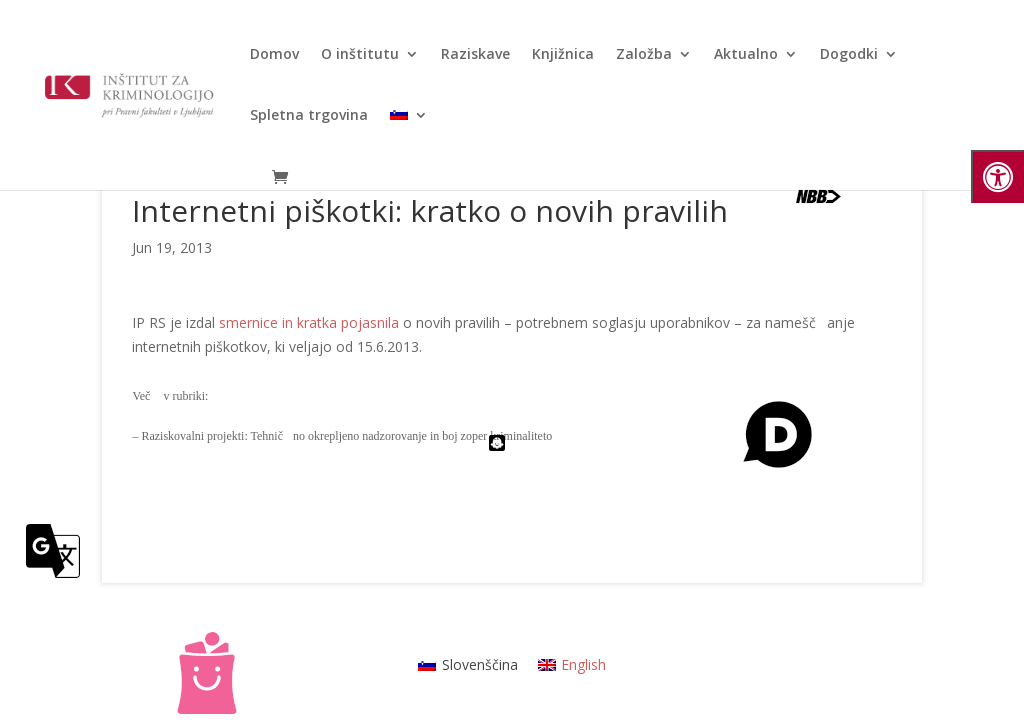  I want to click on open the Blibli shopping app, so click(207, 673).